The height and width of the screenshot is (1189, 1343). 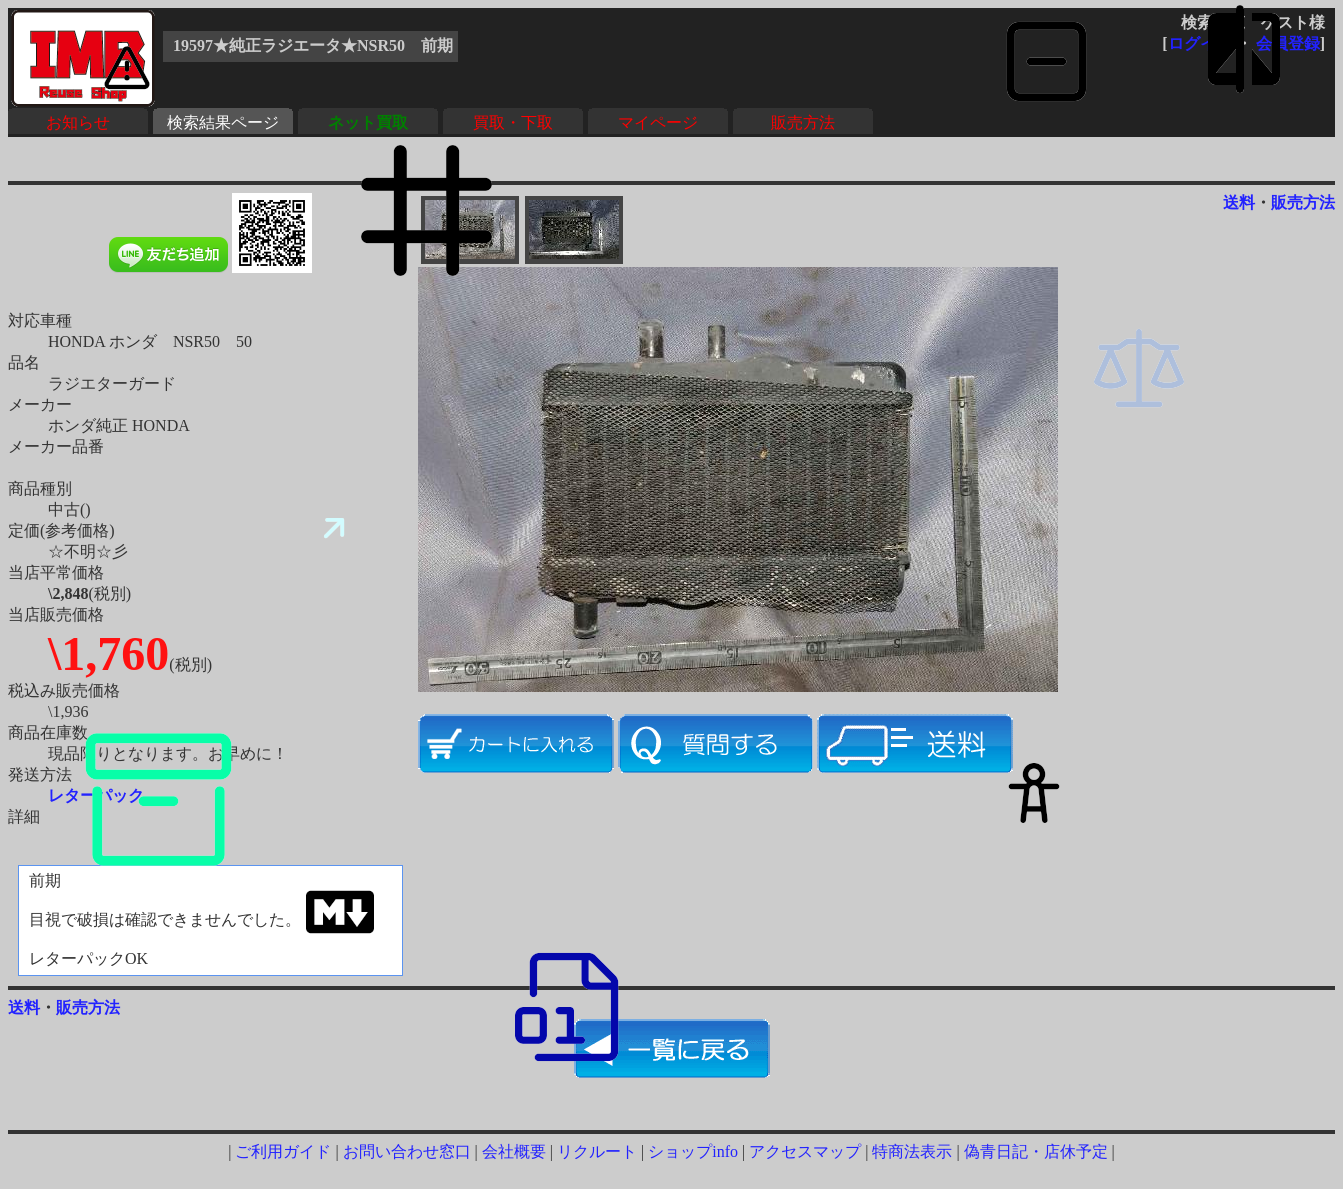 I want to click on view license or legal information, so click(x=1139, y=368).